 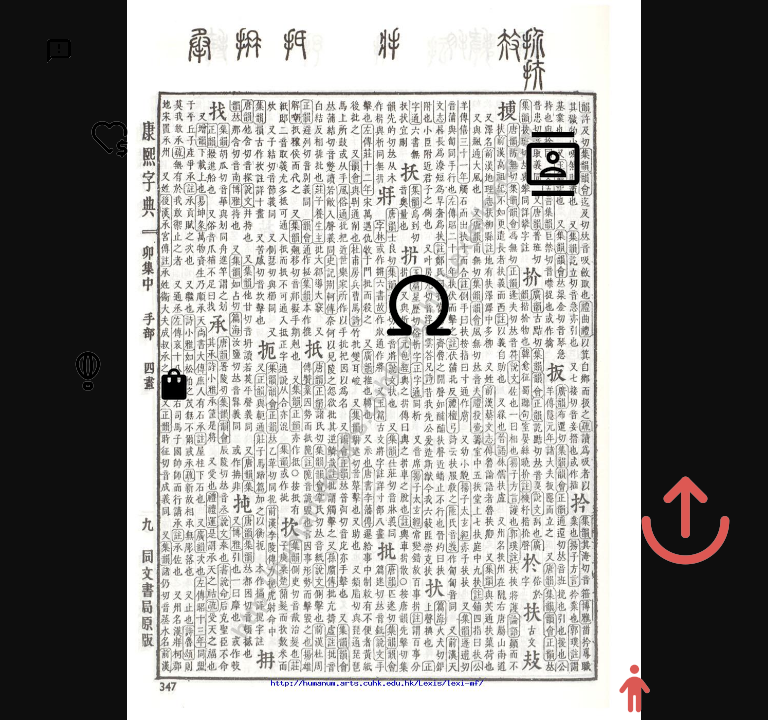 What do you see at coordinates (109, 137) in the screenshot?
I see `donate to a cause or charity` at bounding box center [109, 137].